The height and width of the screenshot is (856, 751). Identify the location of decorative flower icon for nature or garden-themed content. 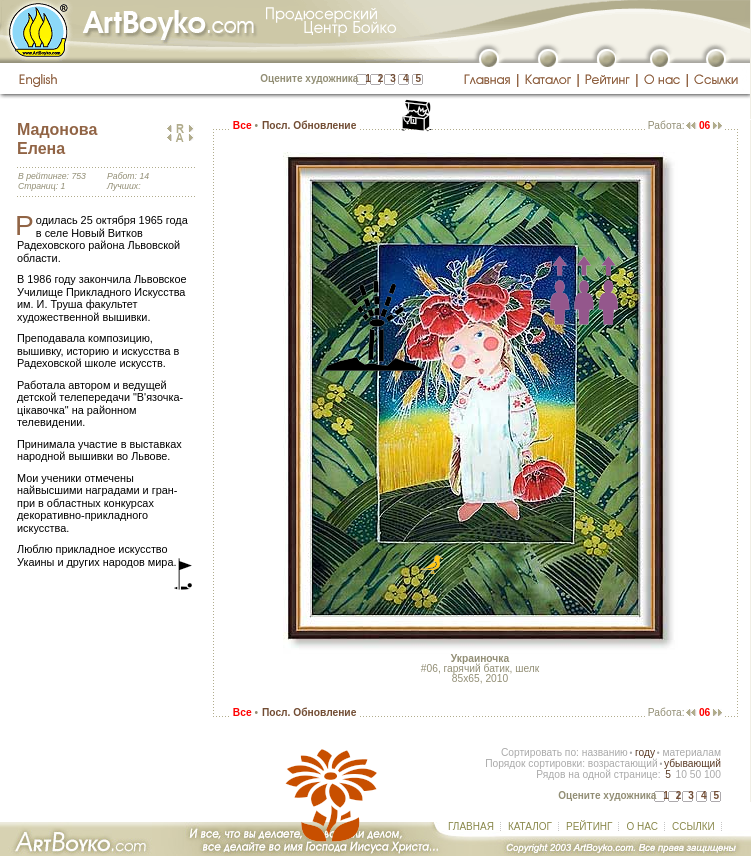
(330, 793).